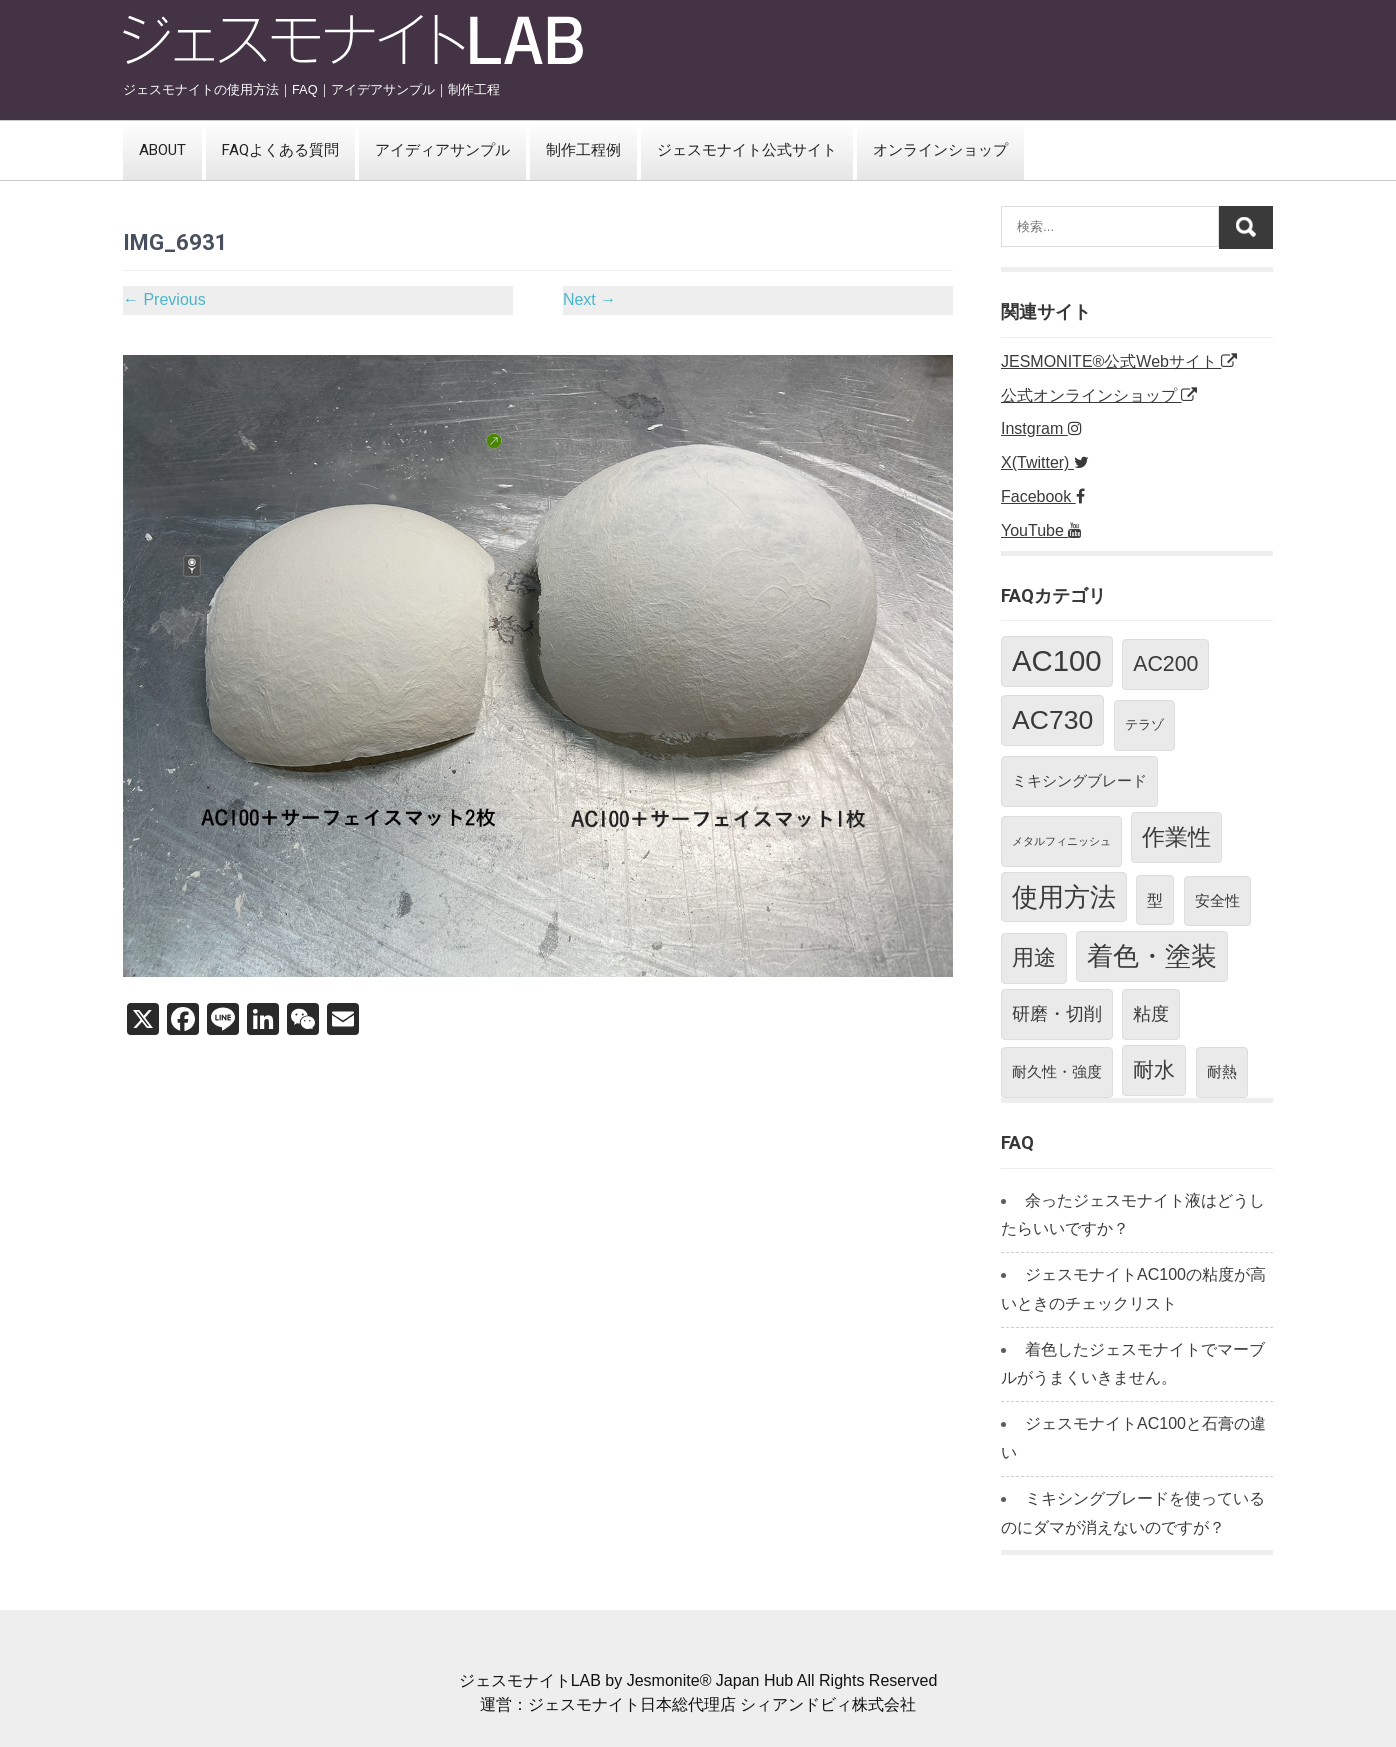  Describe the element at coordinates (494, 441) in the screenshot. I see `indicates a symbolic link or shortcut to another file` at that location.